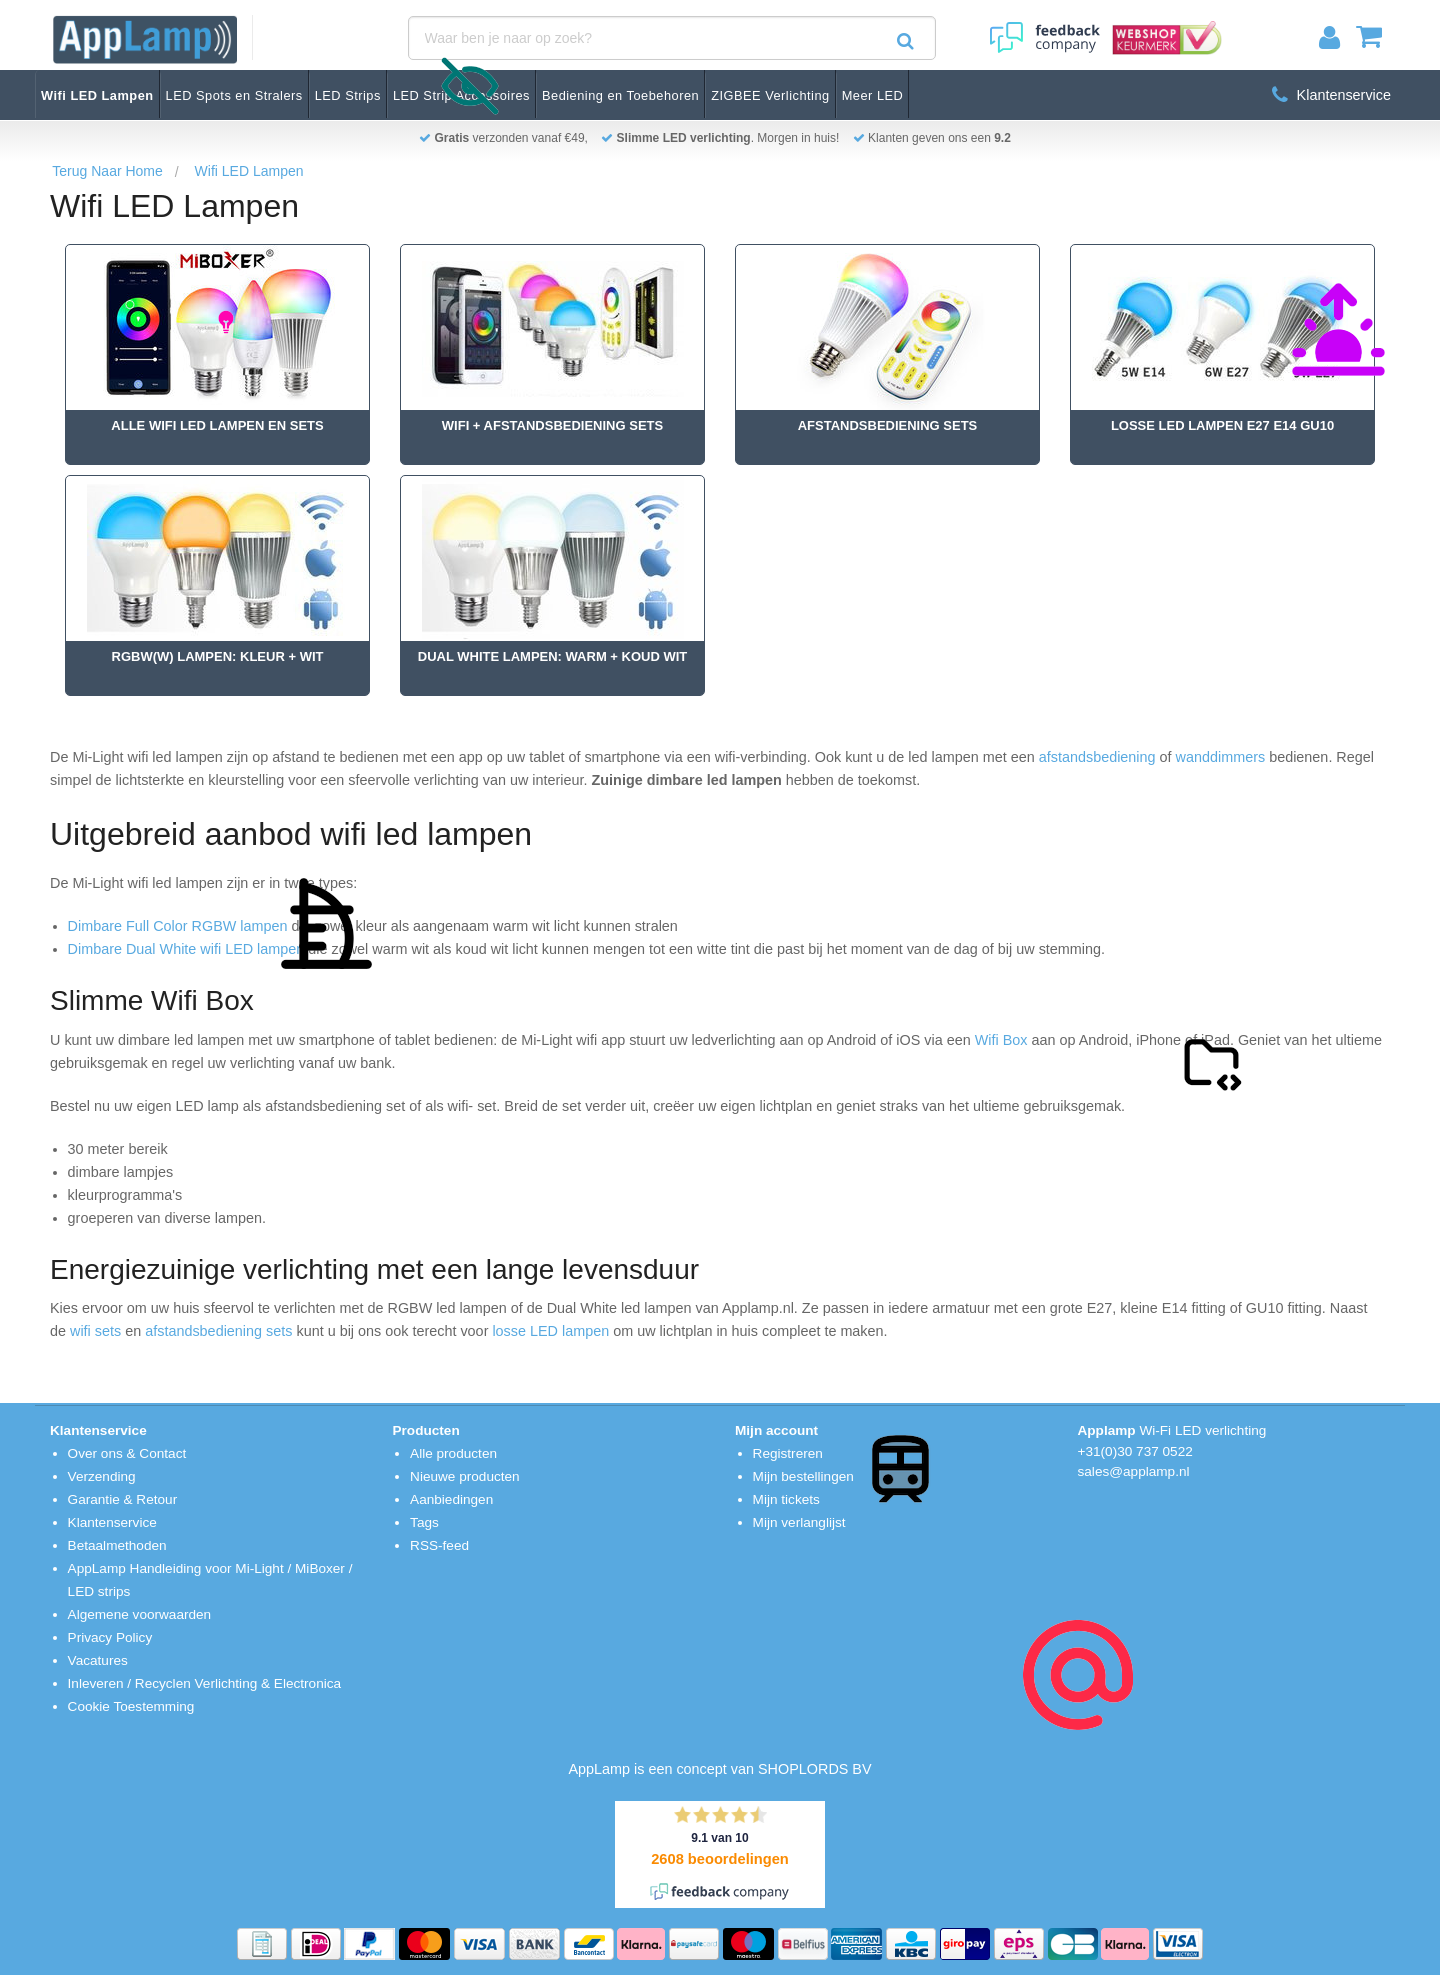  Describe the element at coordinates (326, 923) in the screenshot. I see `view landmark or tourist attraction` at that location.